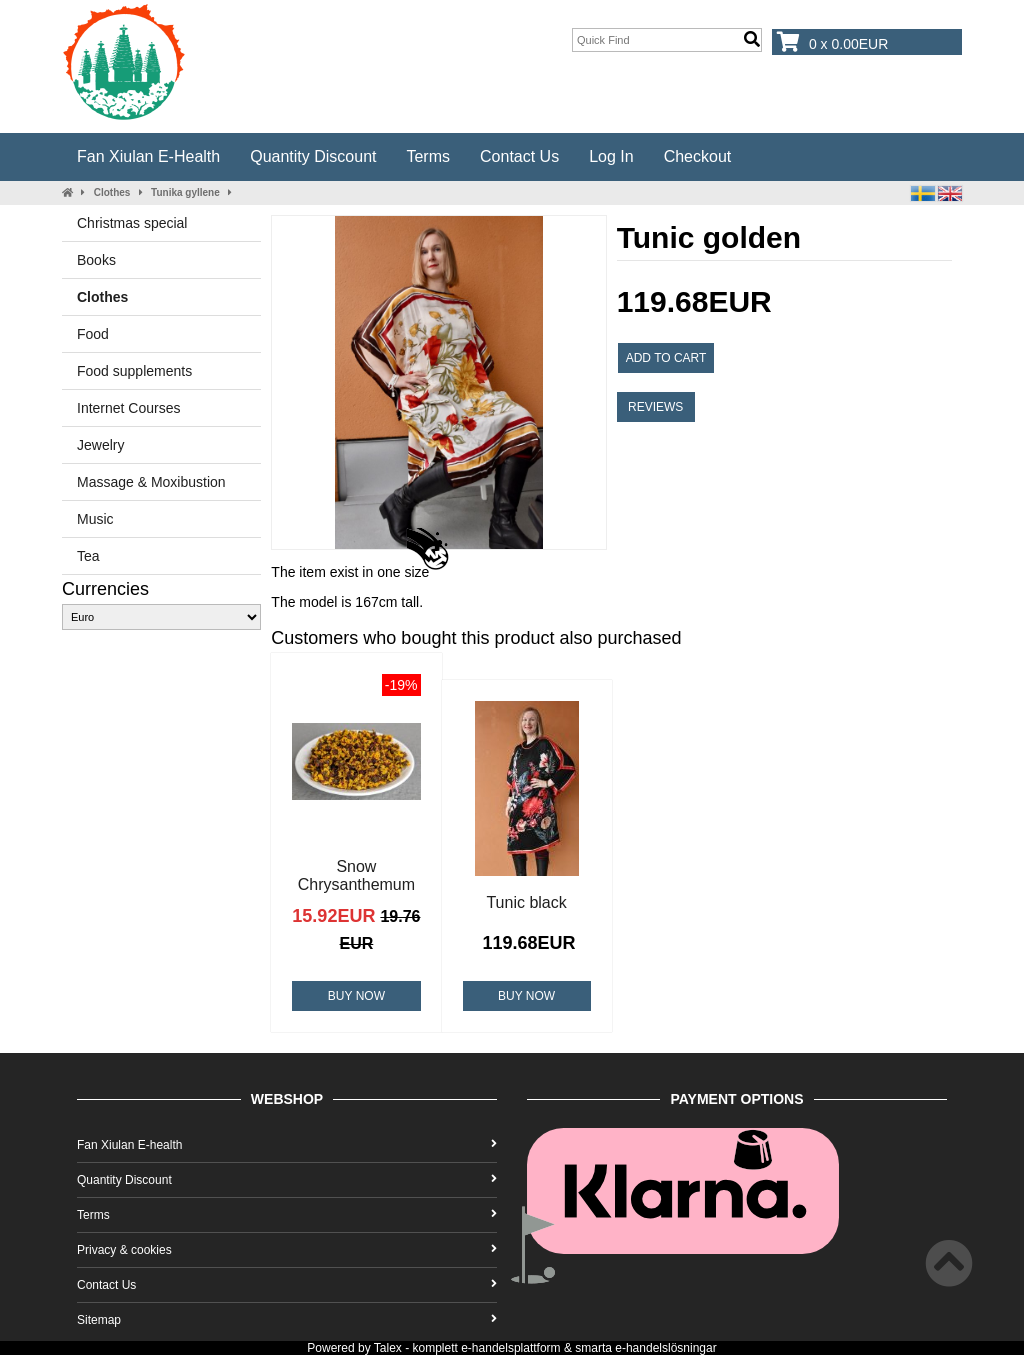 The height and width of the screenshot is (1355, 1024). Describe the element at coordinates (427, 548) in the screenshot. I see `indicates an unstable or volatile attack in-game` at that location.